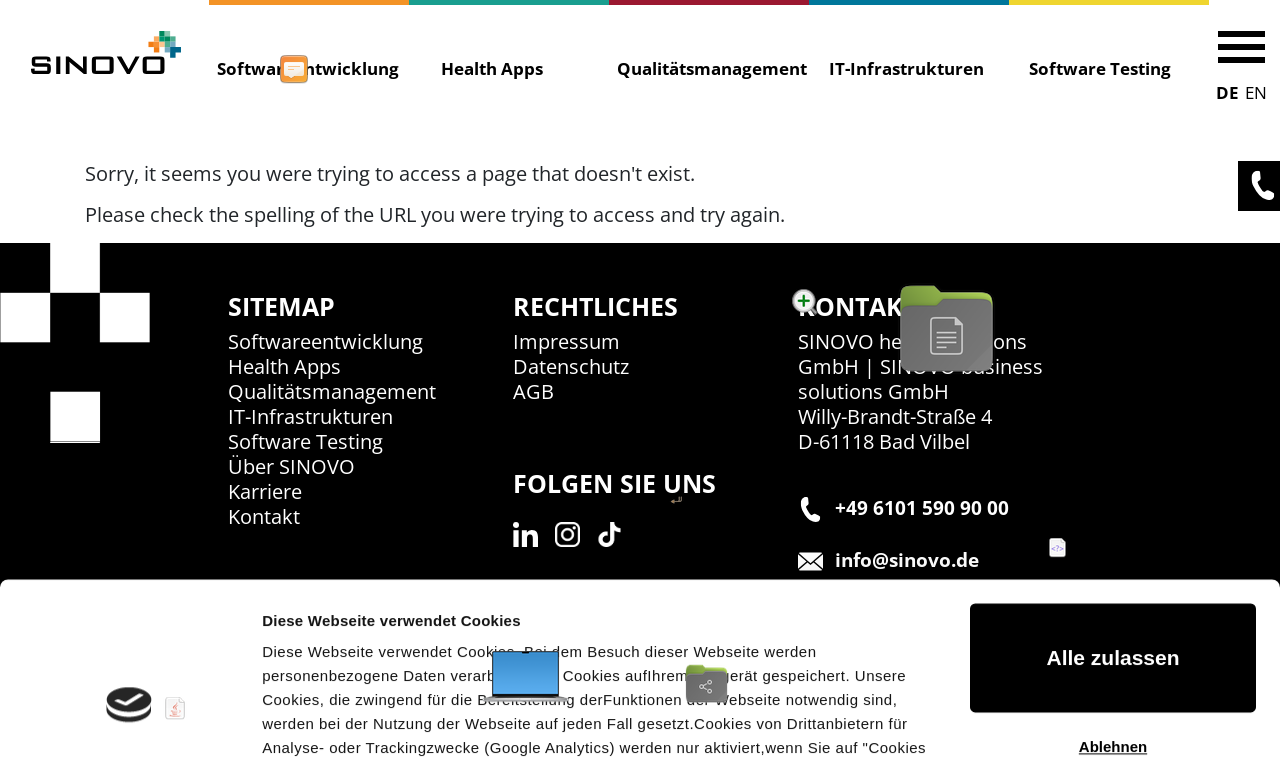  What do you see at coordinates (946, 328) in the screenshot?
I see `open your documents folder` at bounding box center [946, 328].